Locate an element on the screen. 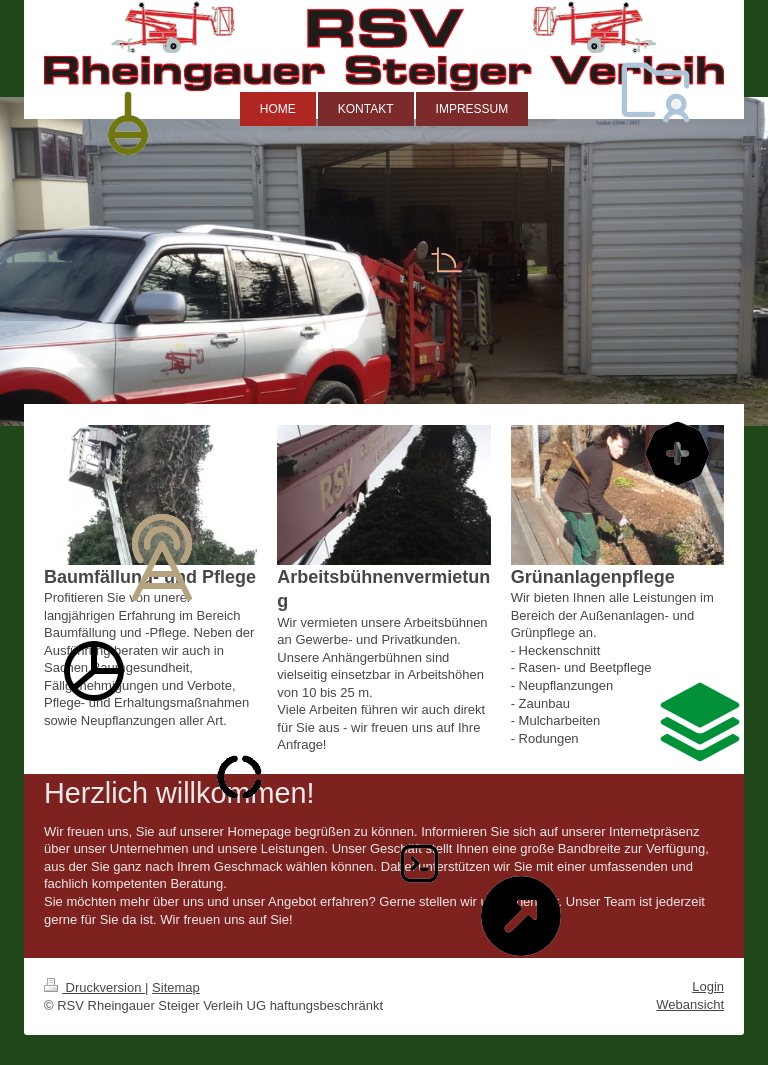 The width and height of the screenshot is (768, 1065). view layers or stacked content is located at coordinates (700, 722).